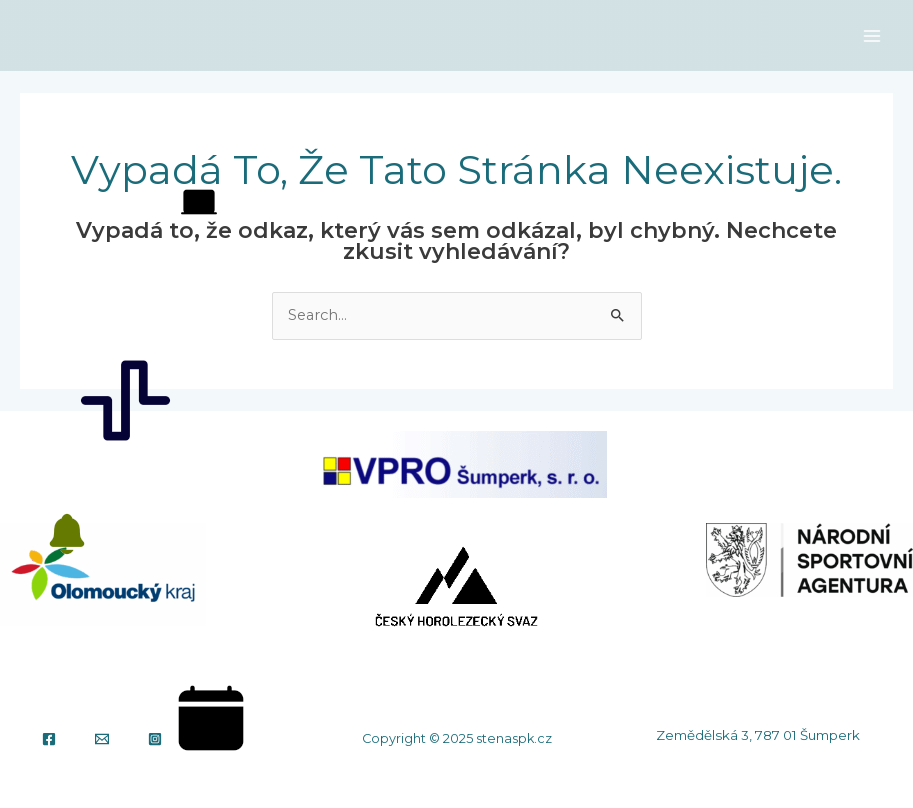 Image resolution: width=913 pixels, height=808 pixels. I want to click on view calendar with no events scheduled, so click(211, 718).